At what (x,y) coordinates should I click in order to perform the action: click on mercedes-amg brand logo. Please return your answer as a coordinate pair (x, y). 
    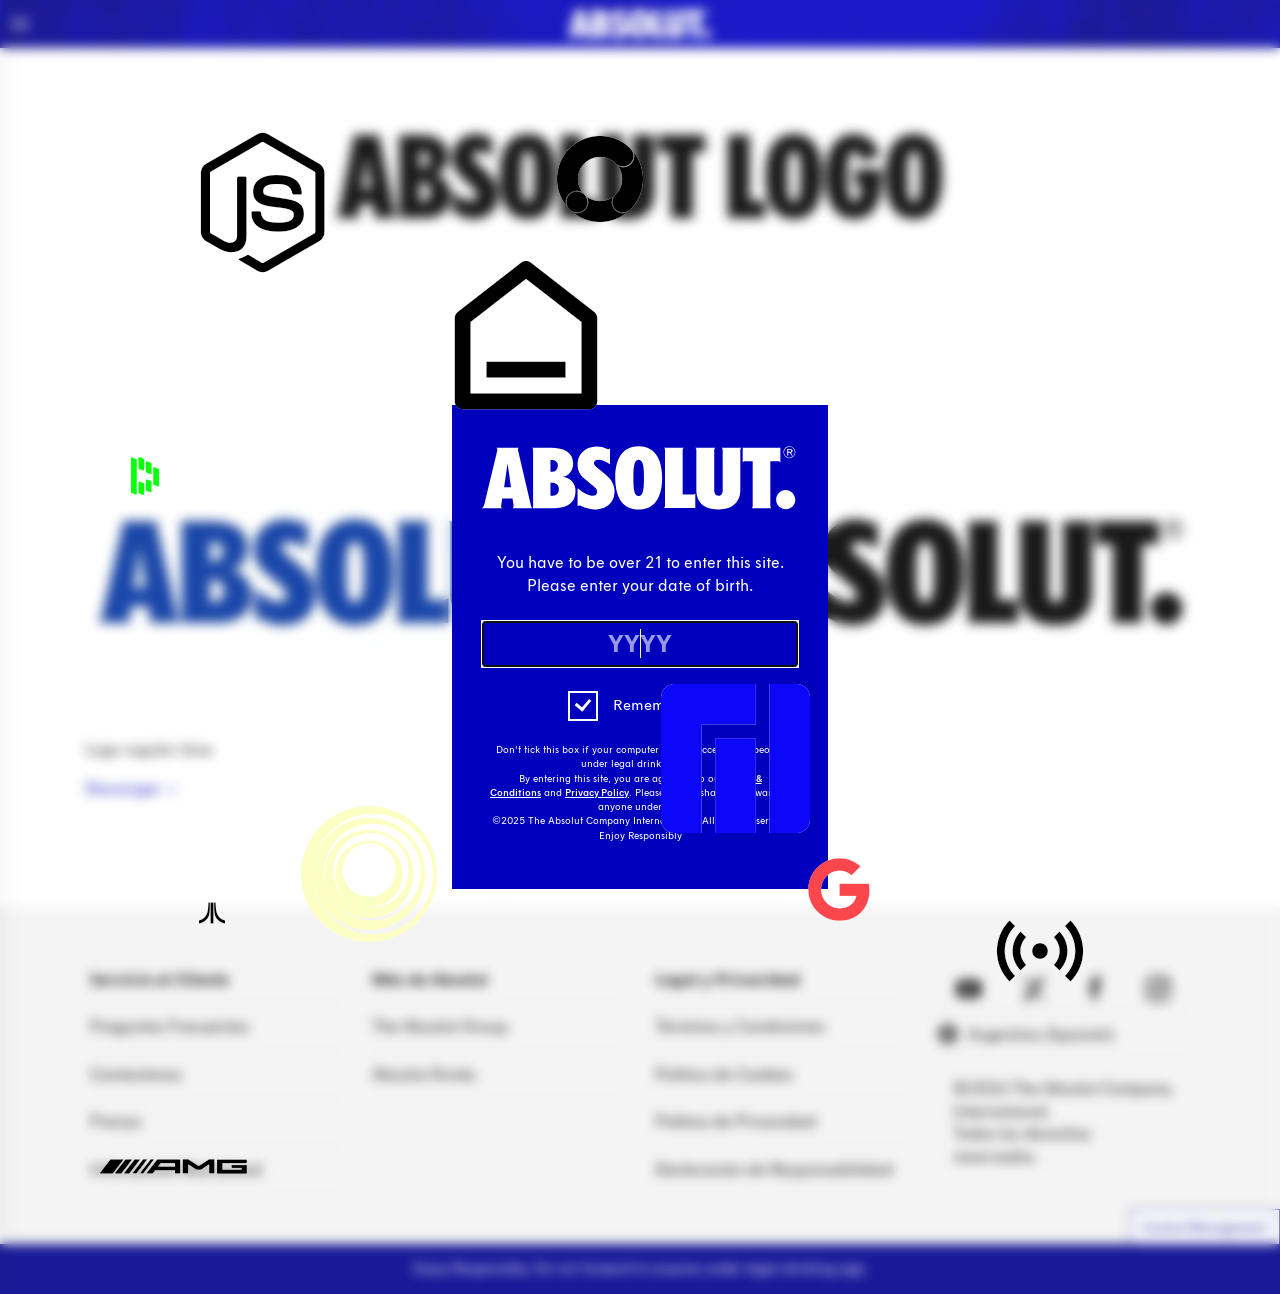
    Looking at the image, I should click on (173, 1166).